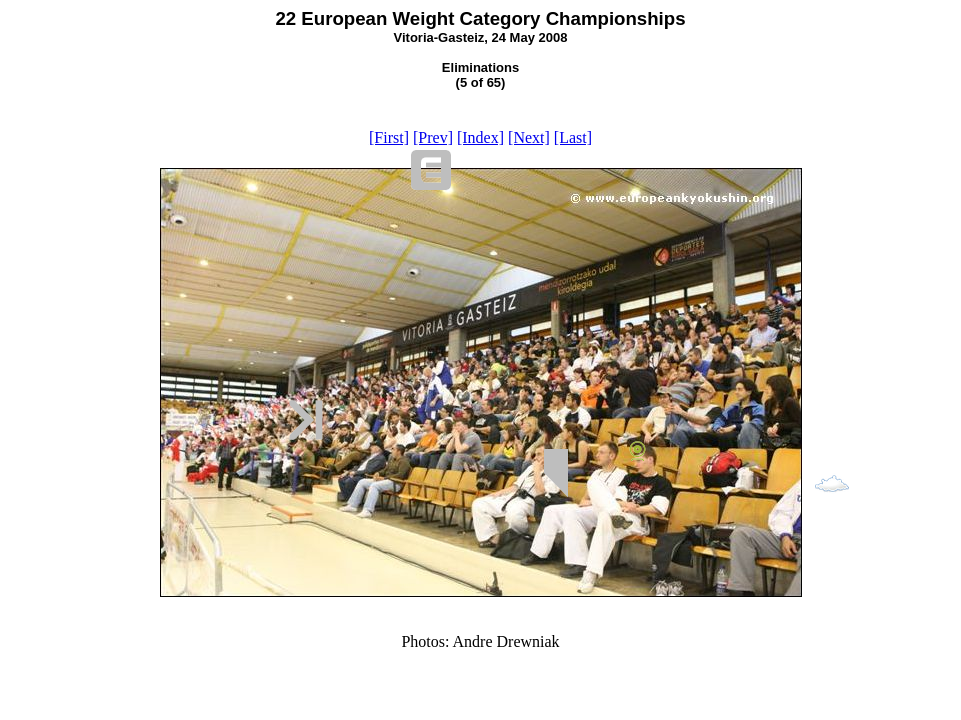 Image resolution: width=961 pixels, height=720 pixels. Describe the element at coordinates (306, 420) in the screenshot. I see `skip to the last item in a list or playlist` at that location.